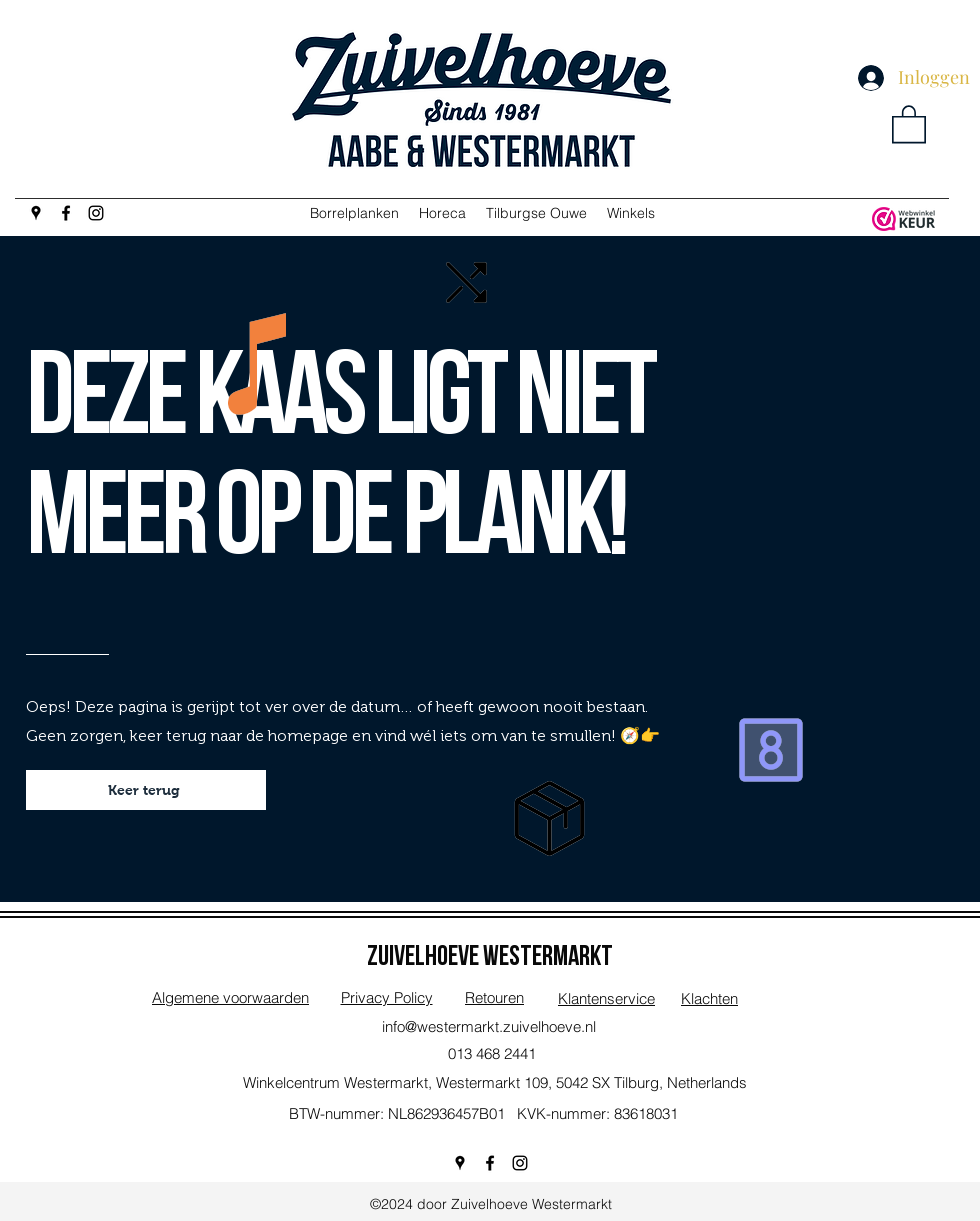  Describe the element at coordinates (257, 364) in the screenshot. I see `play or access music` at that location.